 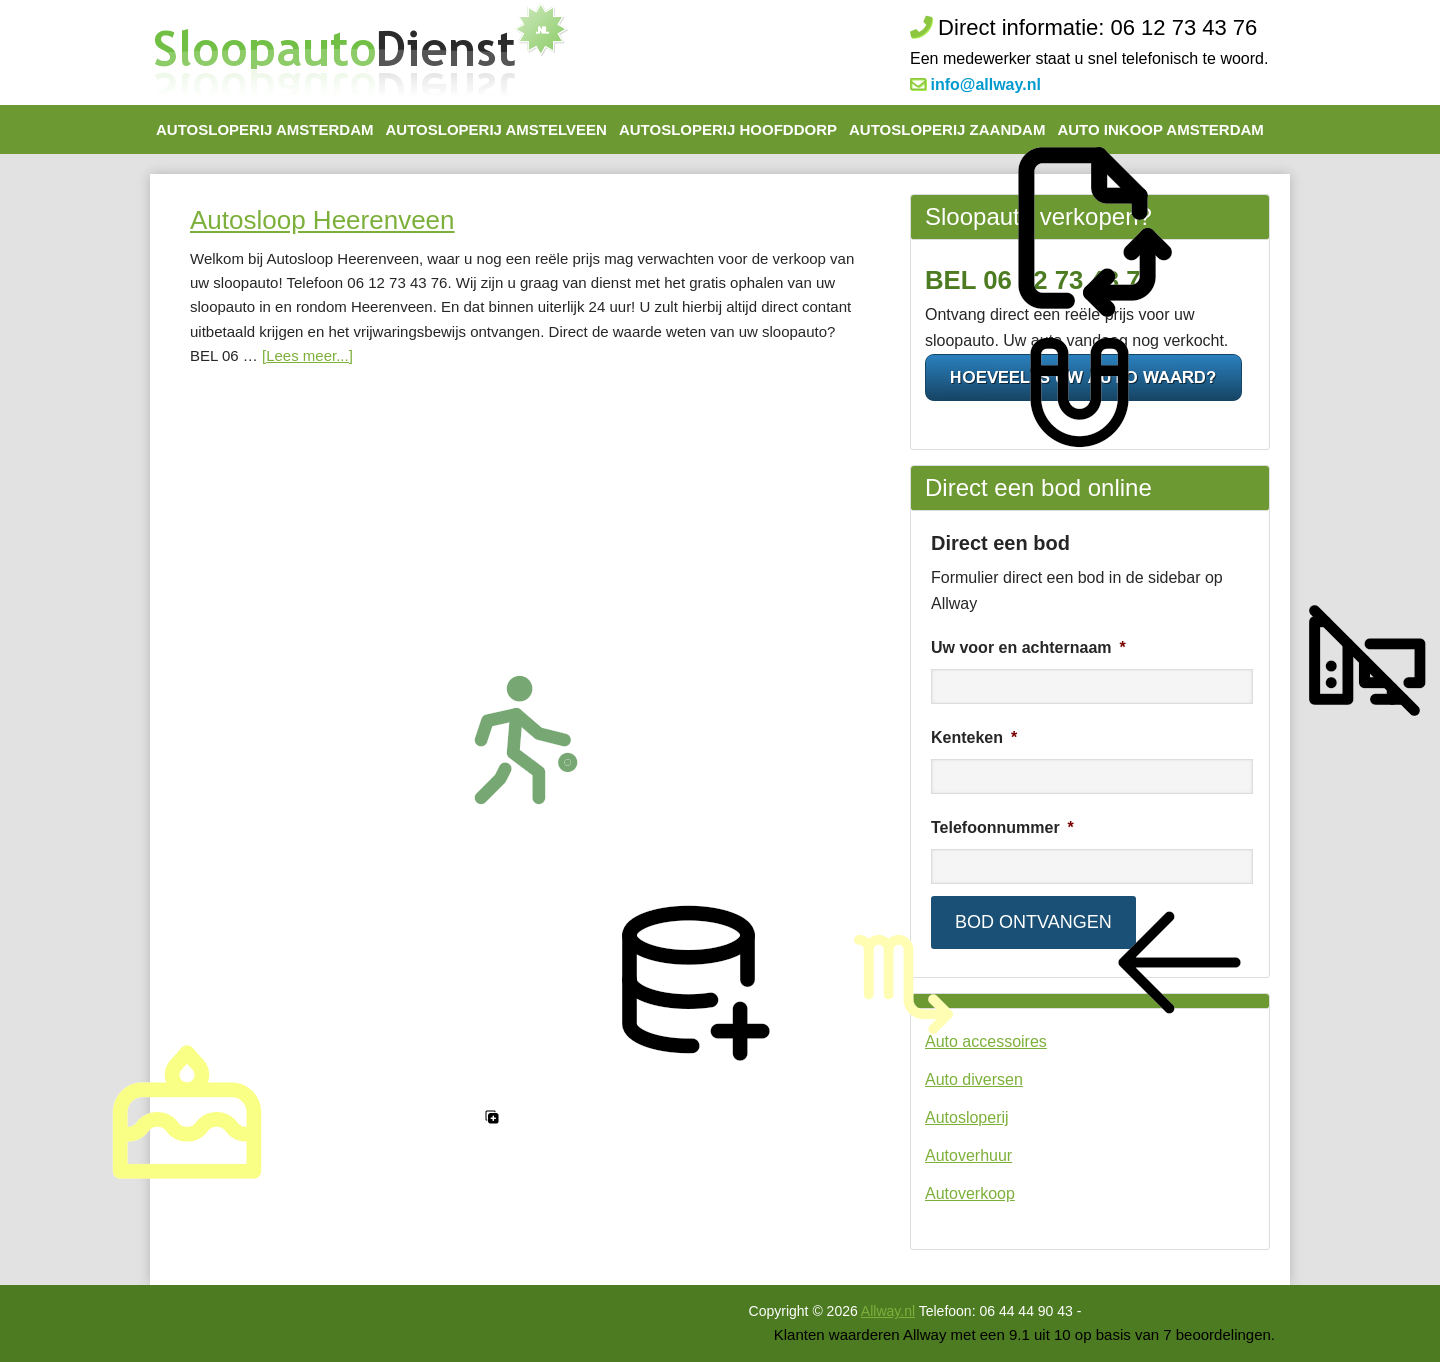 I want to click on copy and add to clipboard, so click(x=492, y=1117).